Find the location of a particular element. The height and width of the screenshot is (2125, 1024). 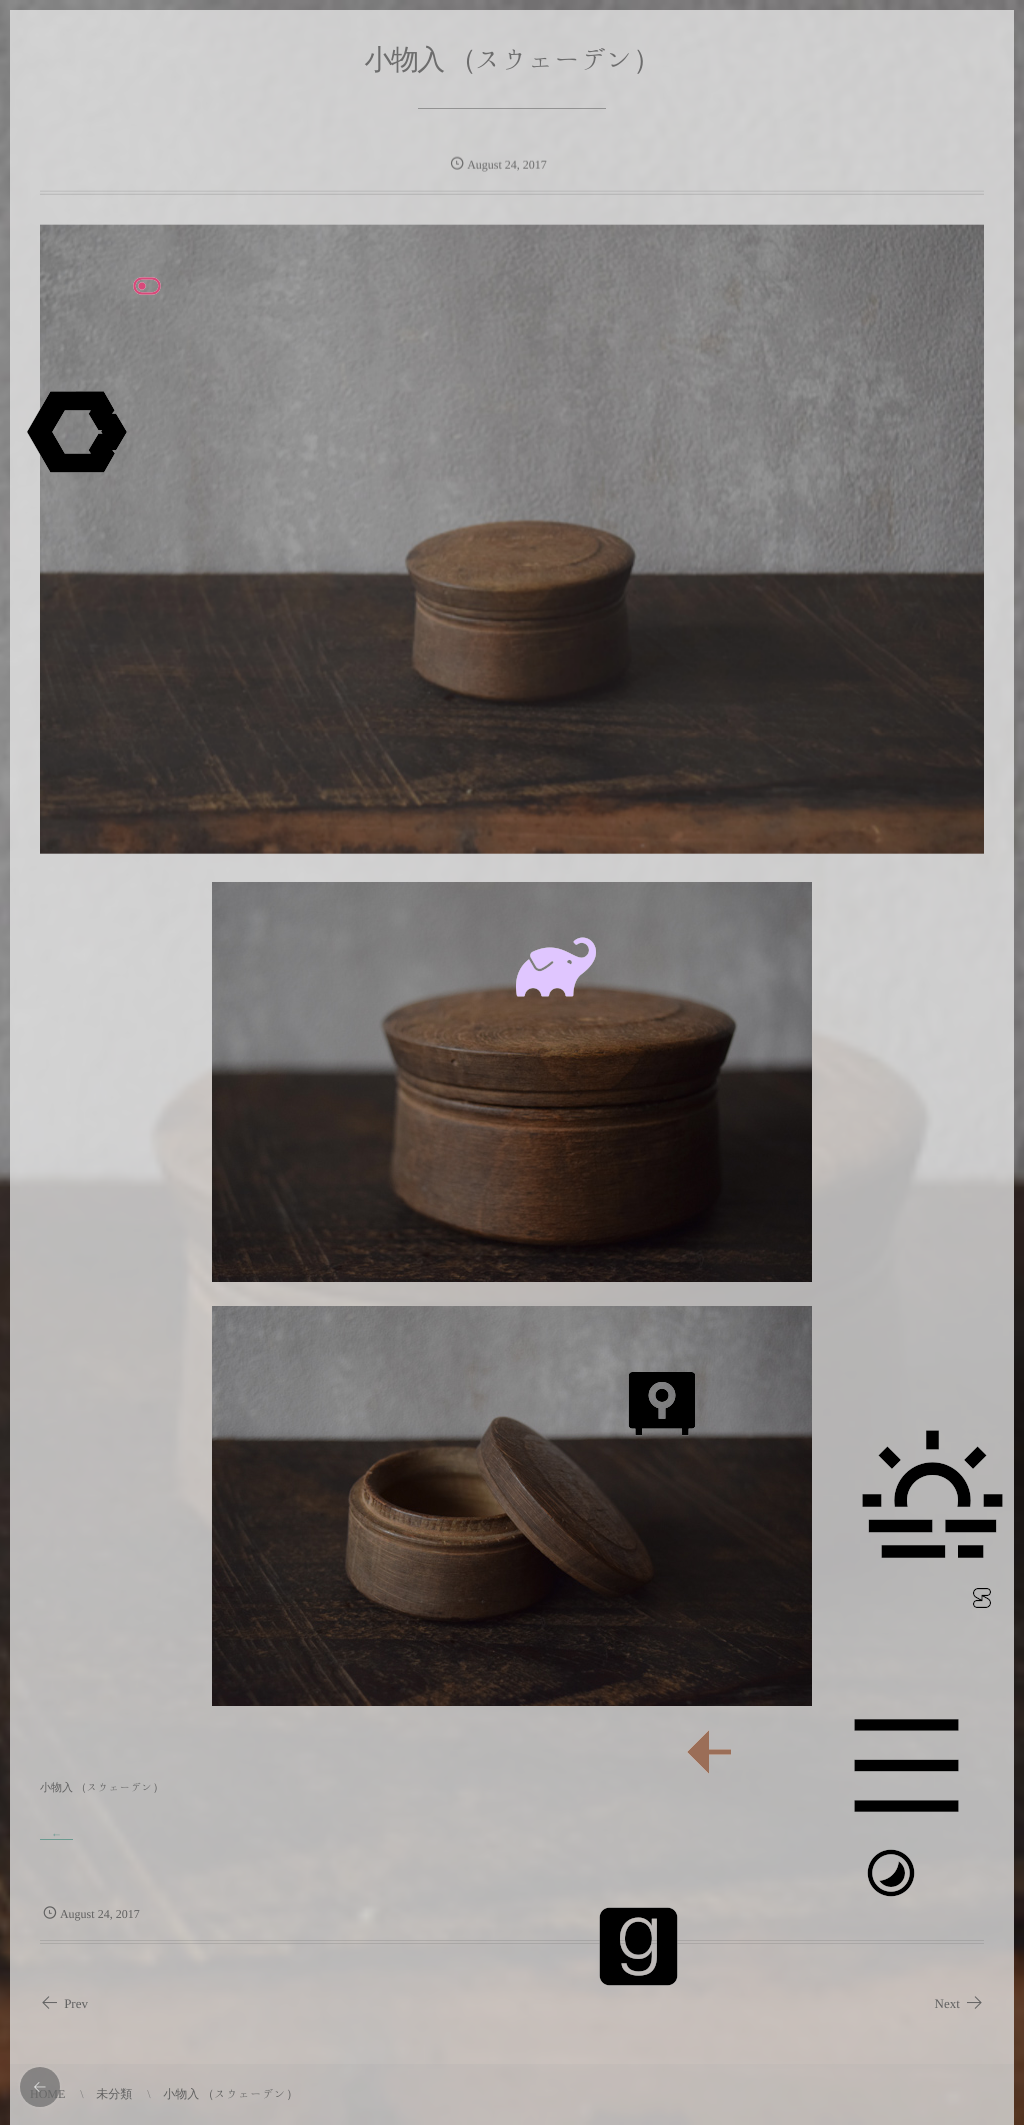

indicates hazy weather conditions is located at coordinates (932, 1500).